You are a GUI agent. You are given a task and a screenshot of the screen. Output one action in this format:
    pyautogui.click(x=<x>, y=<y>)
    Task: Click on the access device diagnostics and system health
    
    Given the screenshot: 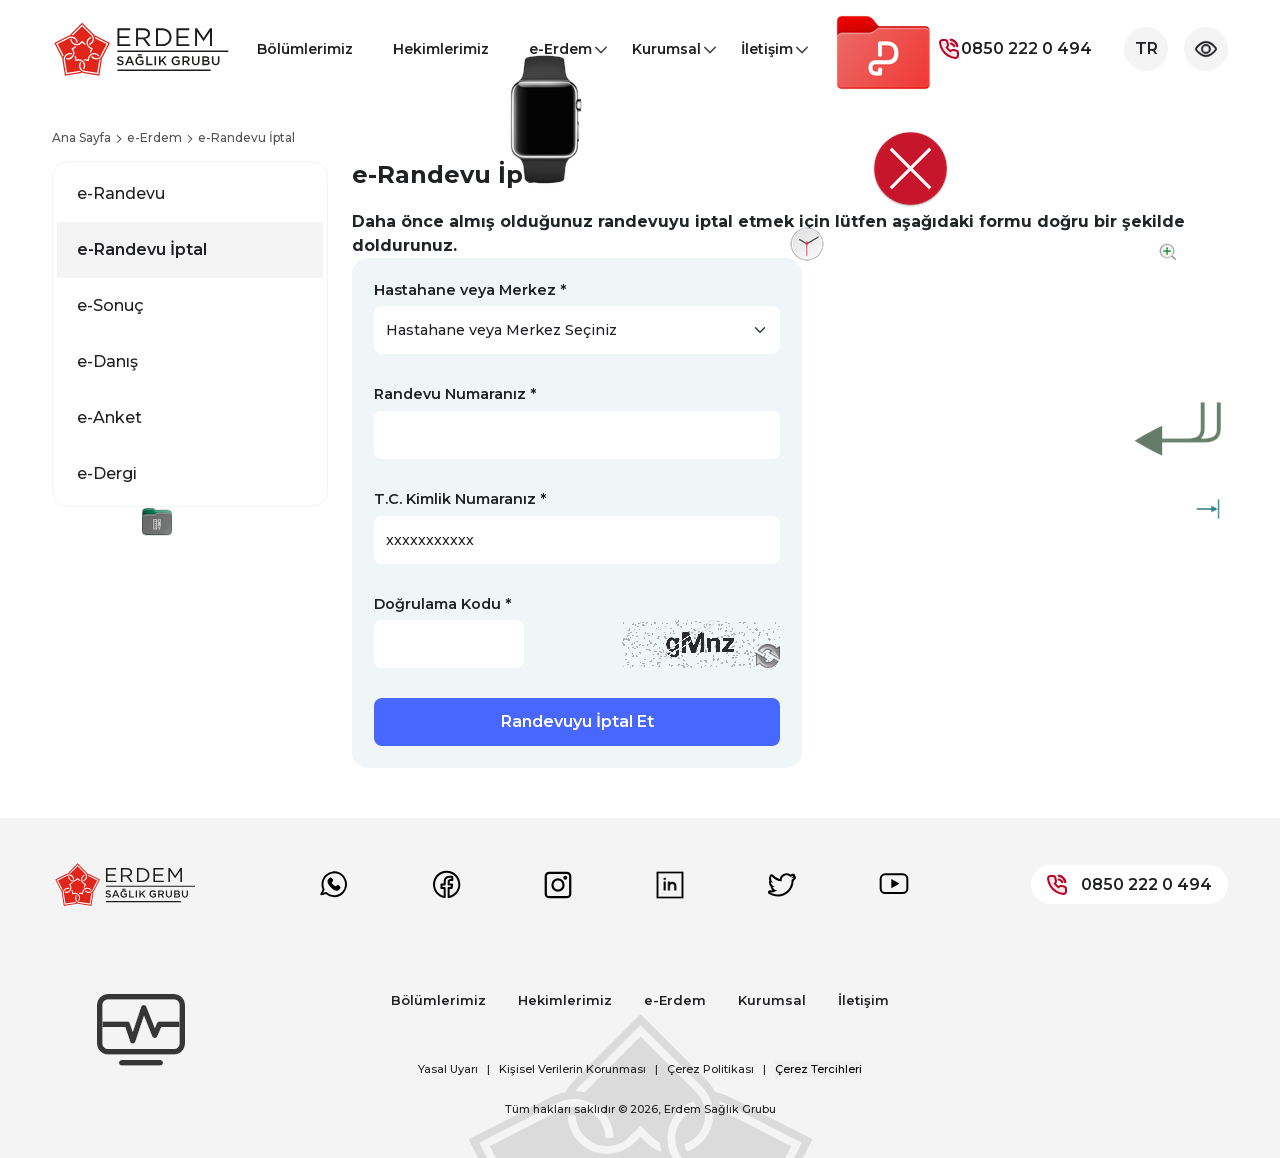 What is the action you would take?
    pyautogui.click(x=141, y=1027)
    